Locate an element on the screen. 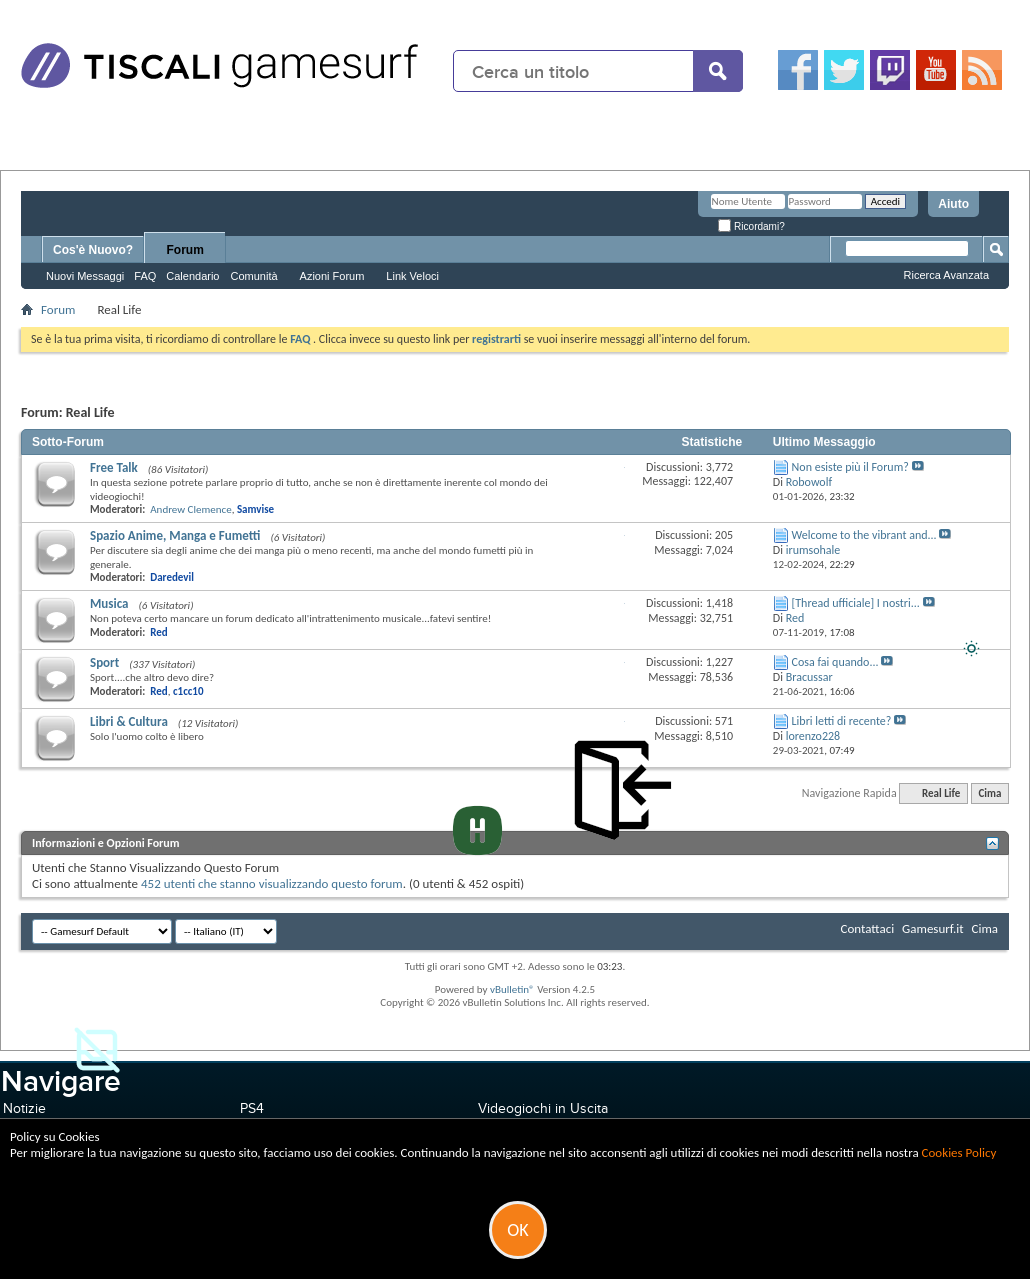 The height and width of the screenshot is (1279, 1030). inbox disabled or unavailable is located at coordinates (97, 1050).